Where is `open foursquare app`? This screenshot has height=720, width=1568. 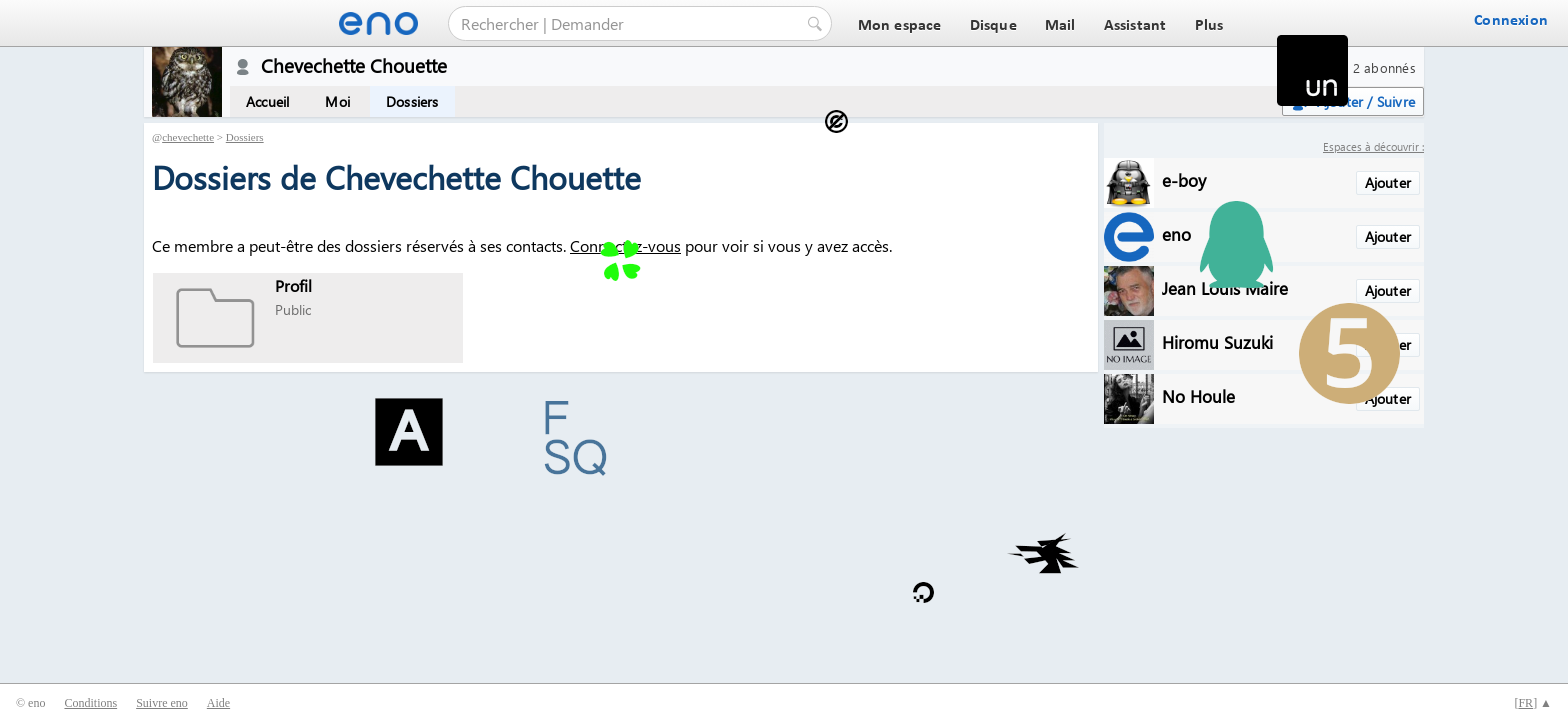
open foursquare app is located at coordinates (575, 438).